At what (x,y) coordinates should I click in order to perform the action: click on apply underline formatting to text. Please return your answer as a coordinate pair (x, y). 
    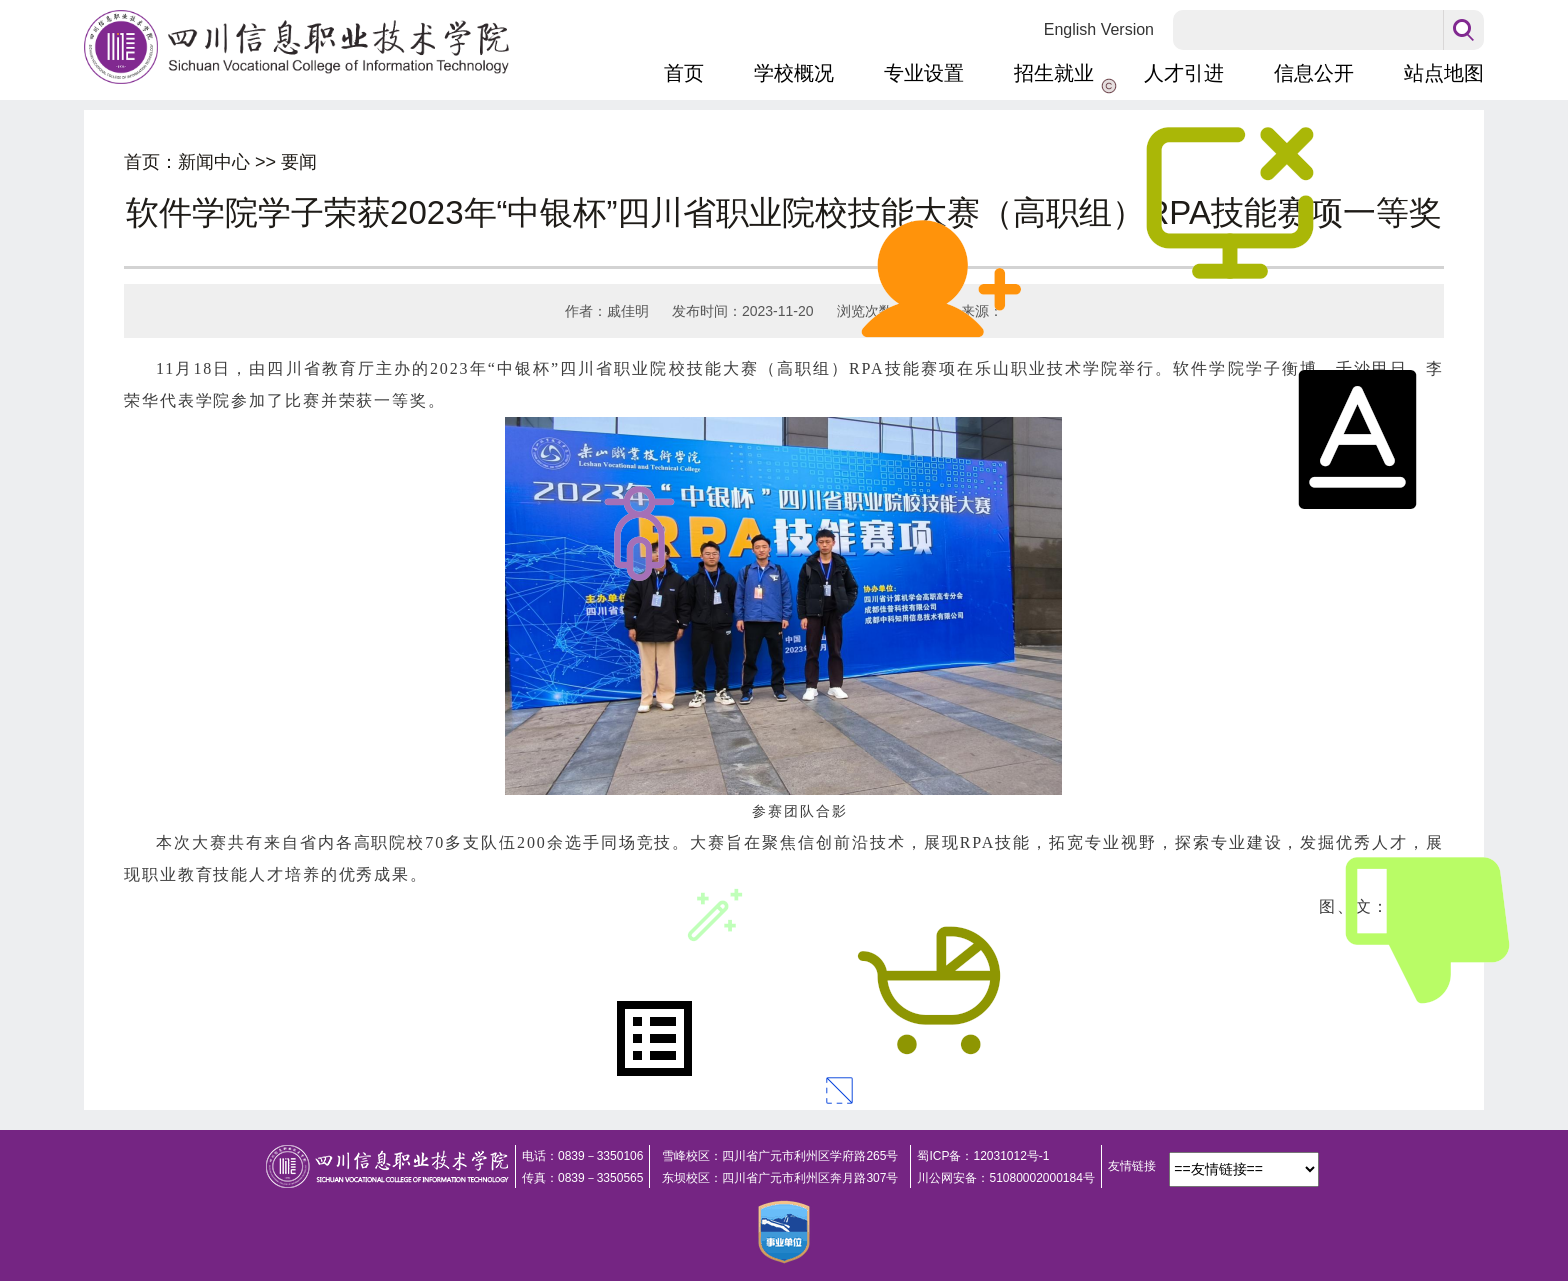
    Looking at the image, I should click on (1357, 439).